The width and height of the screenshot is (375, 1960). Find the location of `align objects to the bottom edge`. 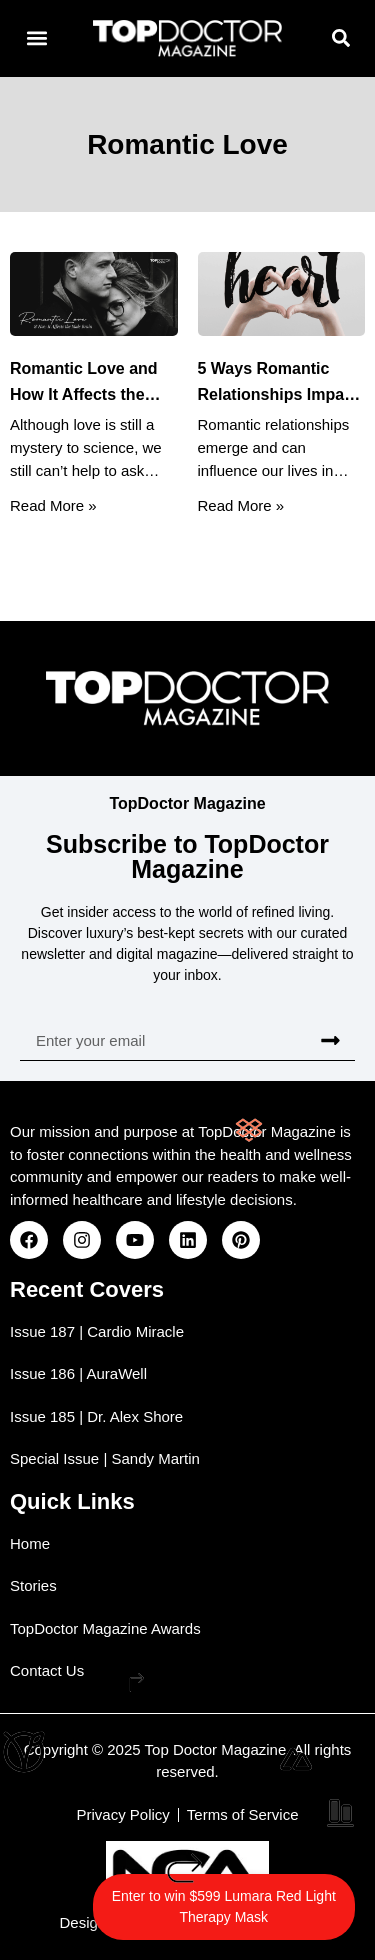

align objects to the bottom edge is located at coordinates (340, 1813).